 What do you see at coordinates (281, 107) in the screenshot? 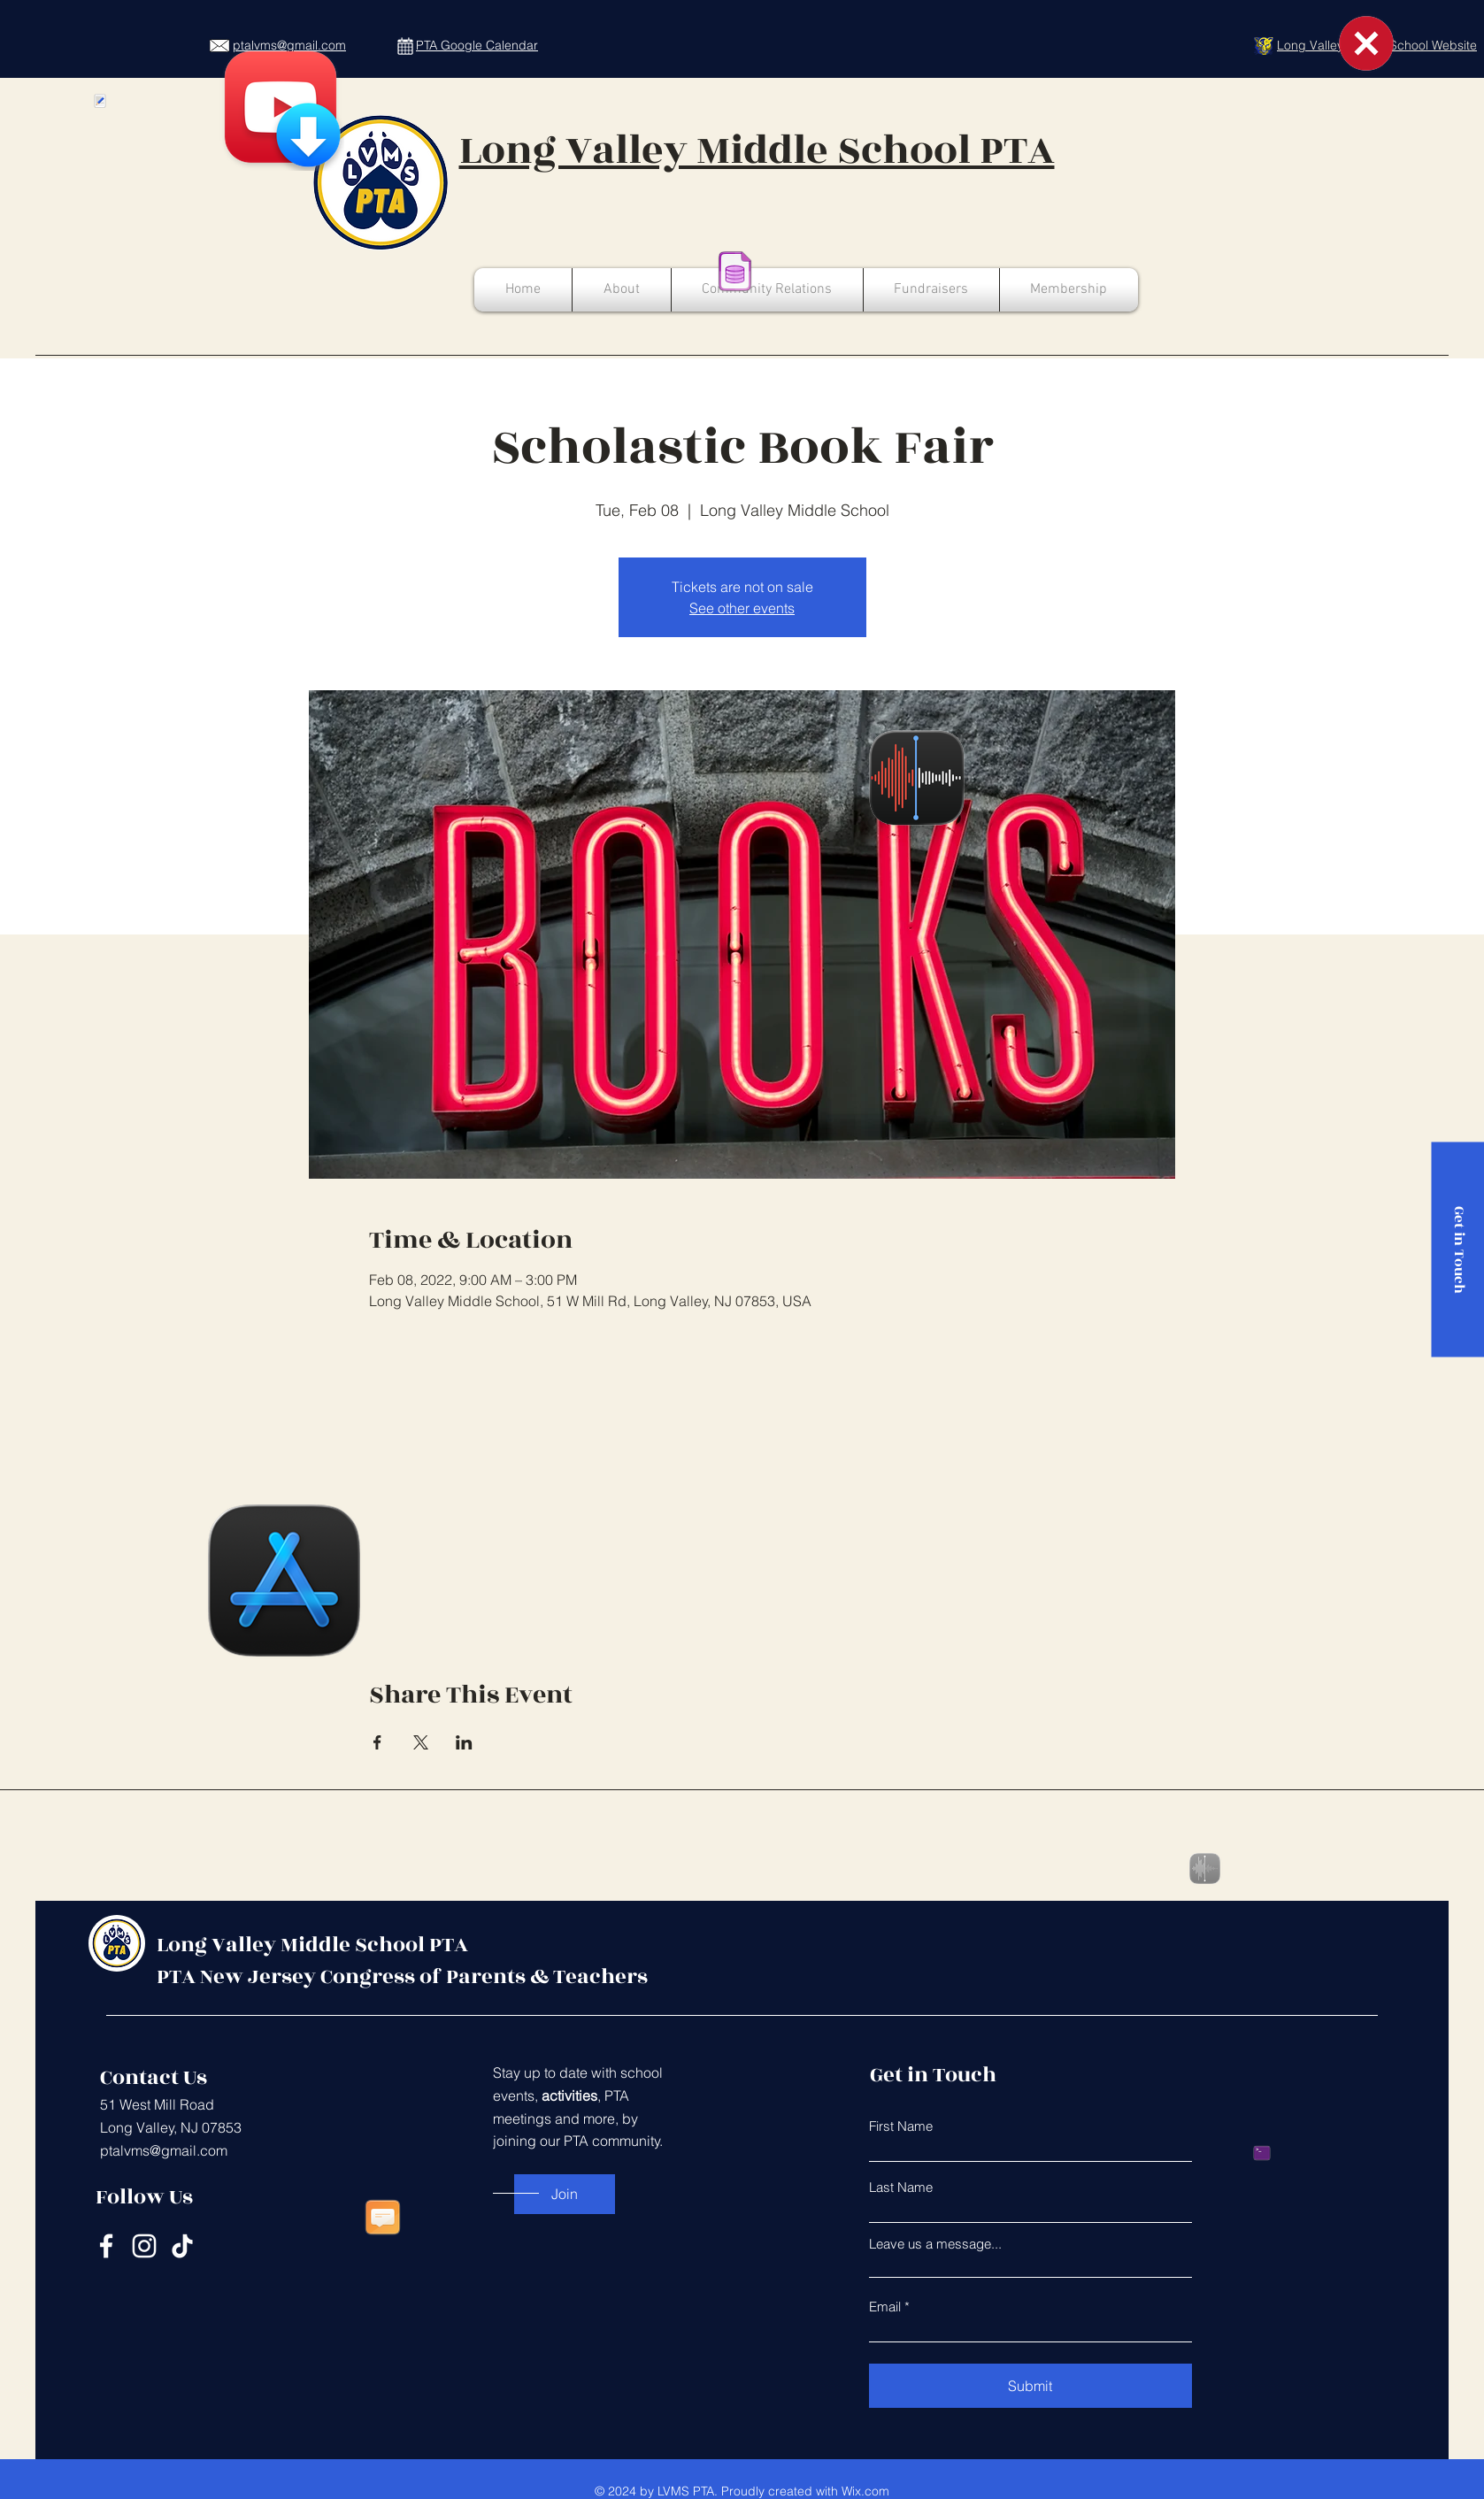
I see `download videos from youtube` at bounding box center [281, 107].